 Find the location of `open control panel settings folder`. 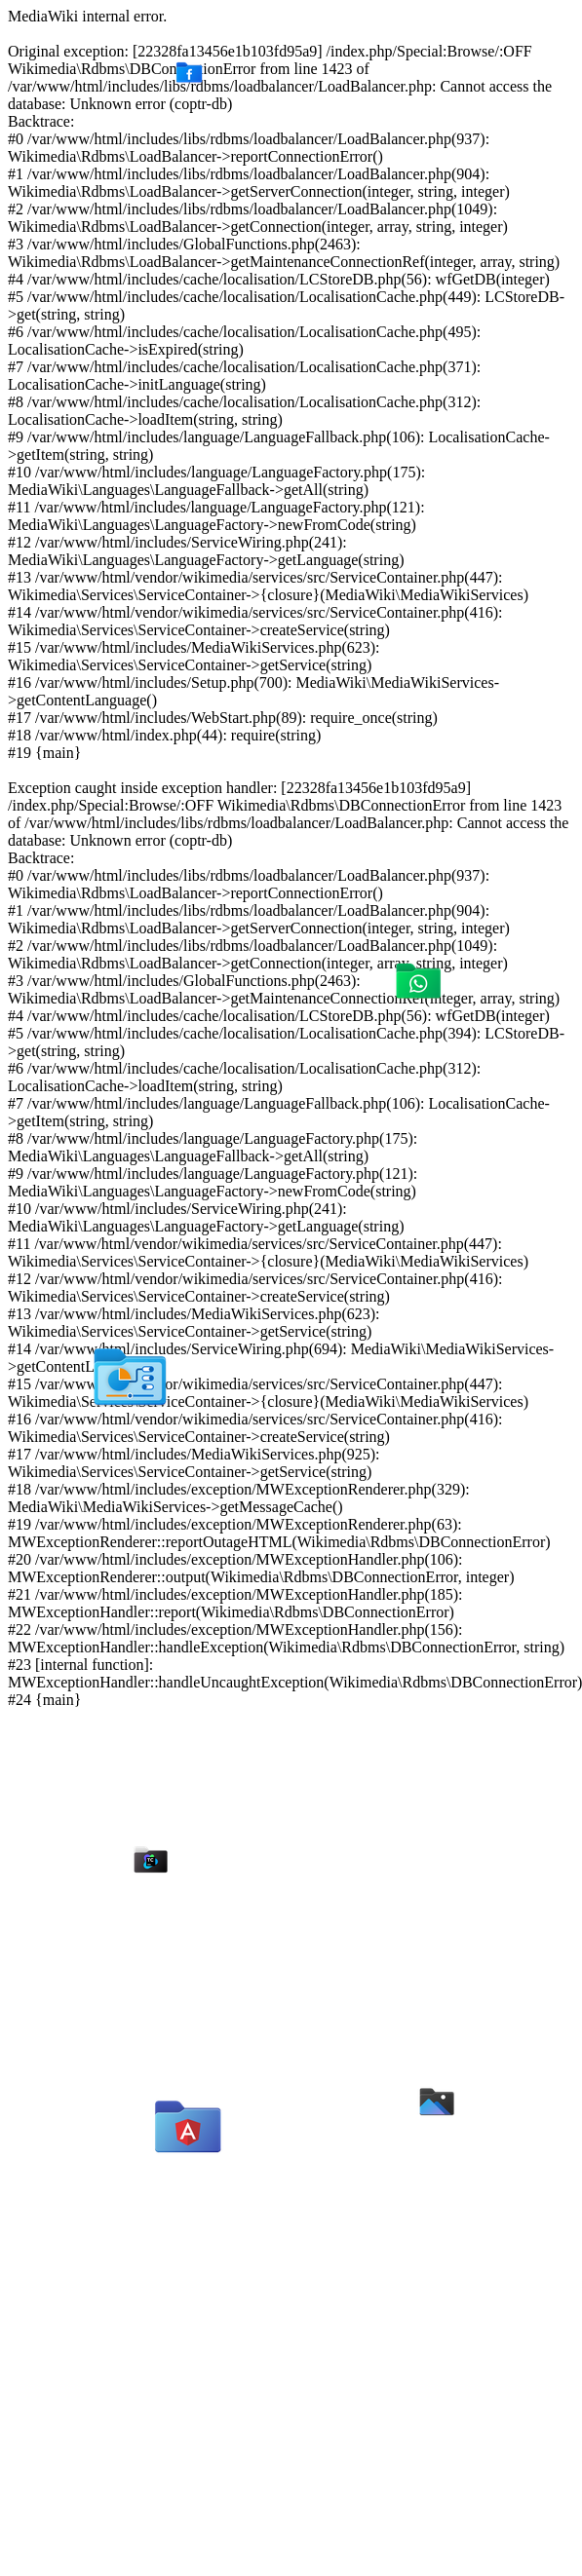

open control panel settings folder is located at coordinates (130, 1379).